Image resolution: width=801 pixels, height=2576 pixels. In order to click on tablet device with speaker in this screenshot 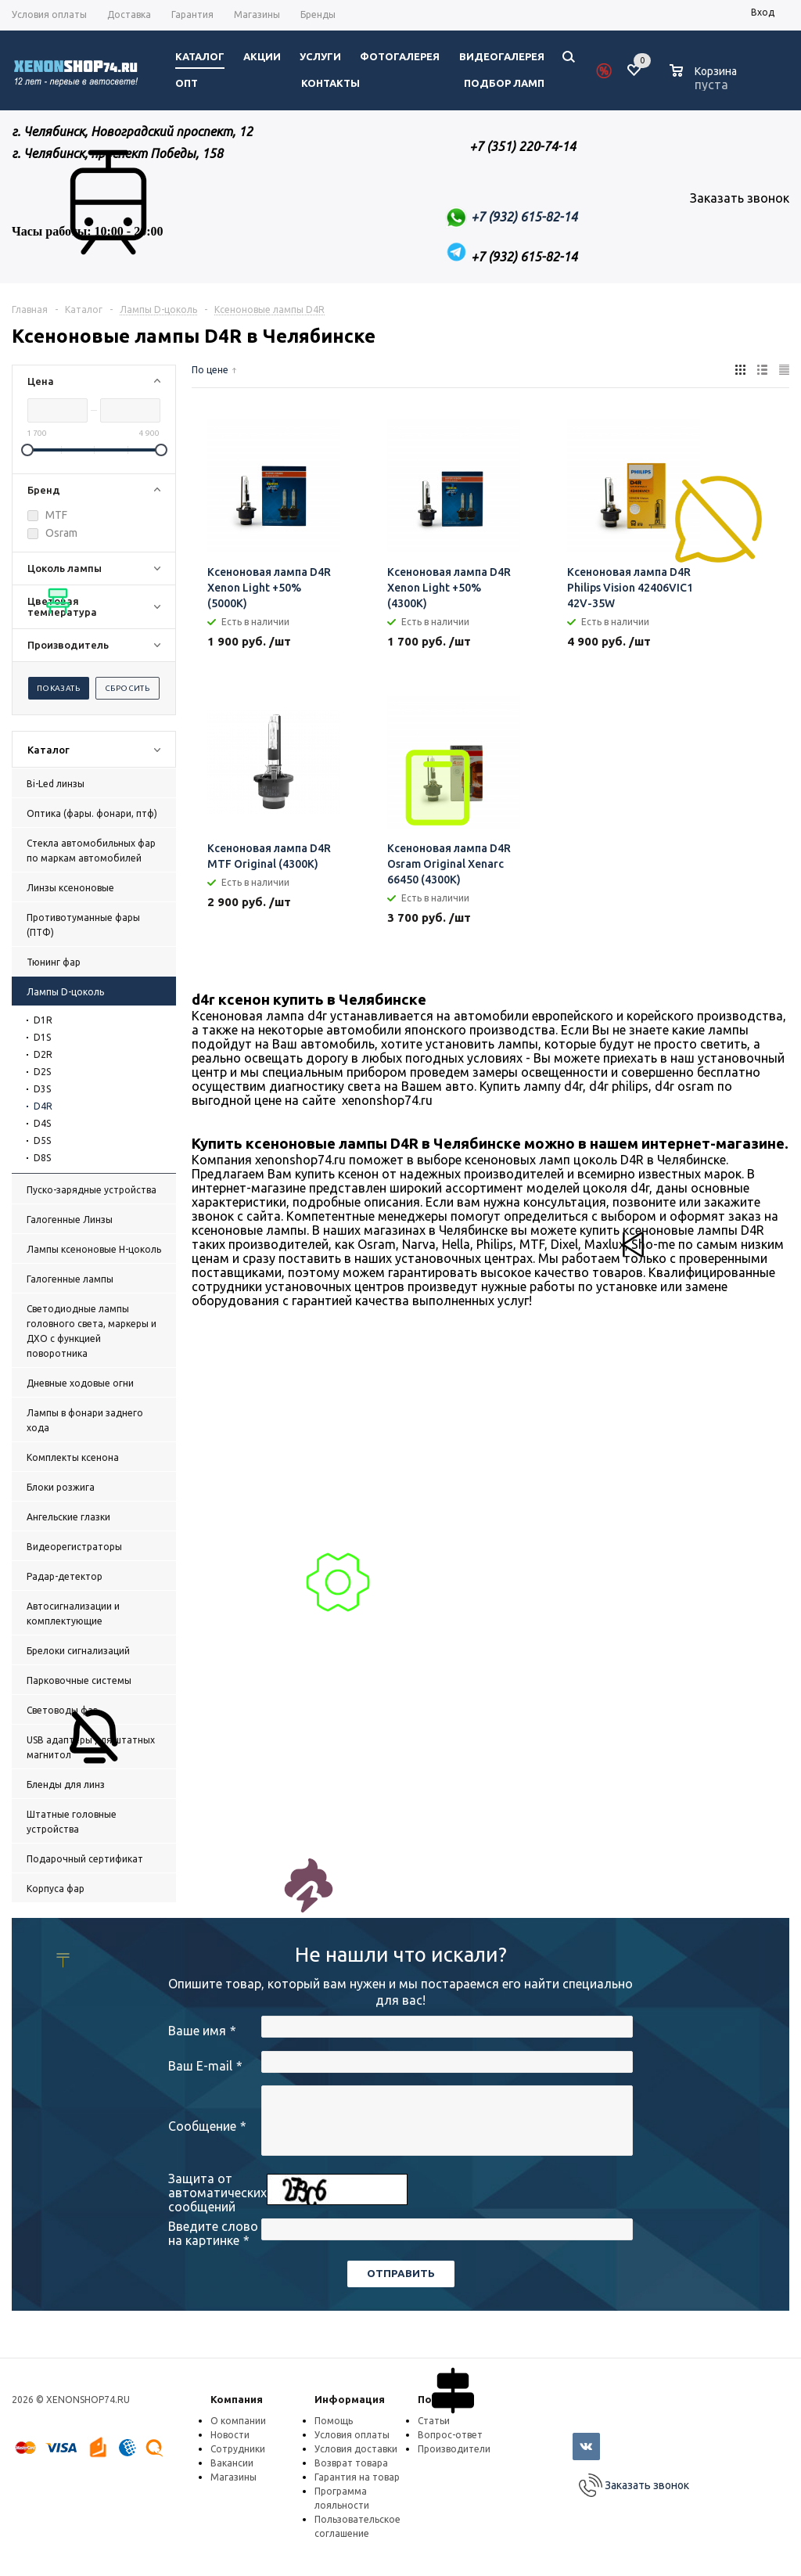, I will do `click(437, 787)`.